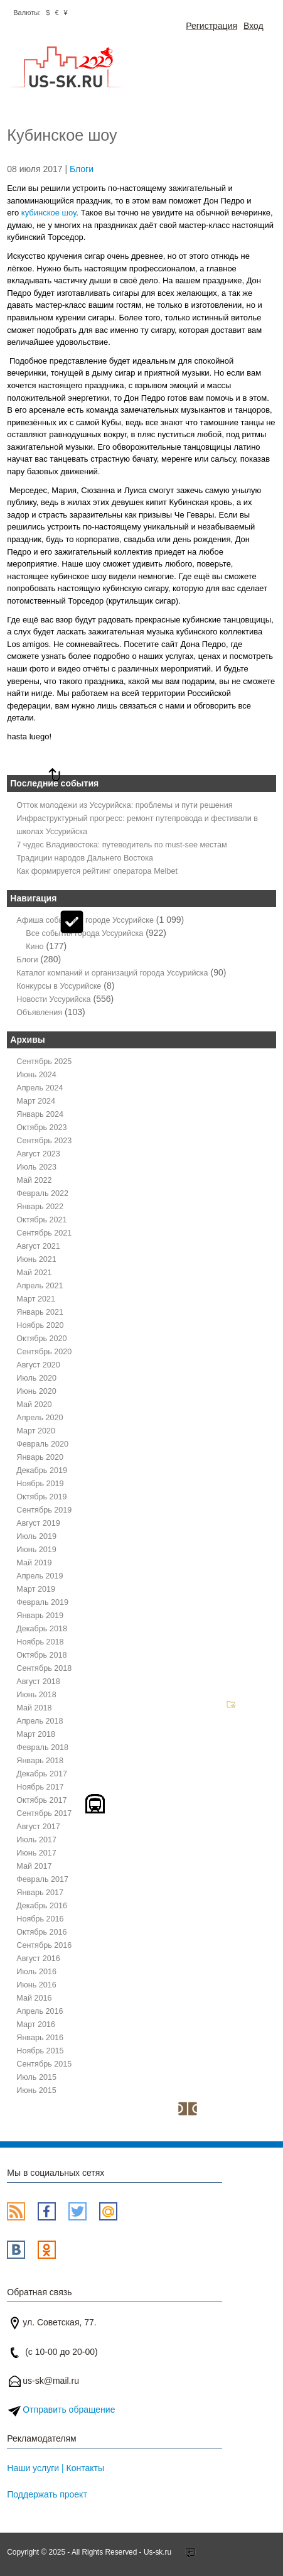  Describe the element at coordinates (188, 2109) in the screenshot. I see `view basketball court information` at that location.